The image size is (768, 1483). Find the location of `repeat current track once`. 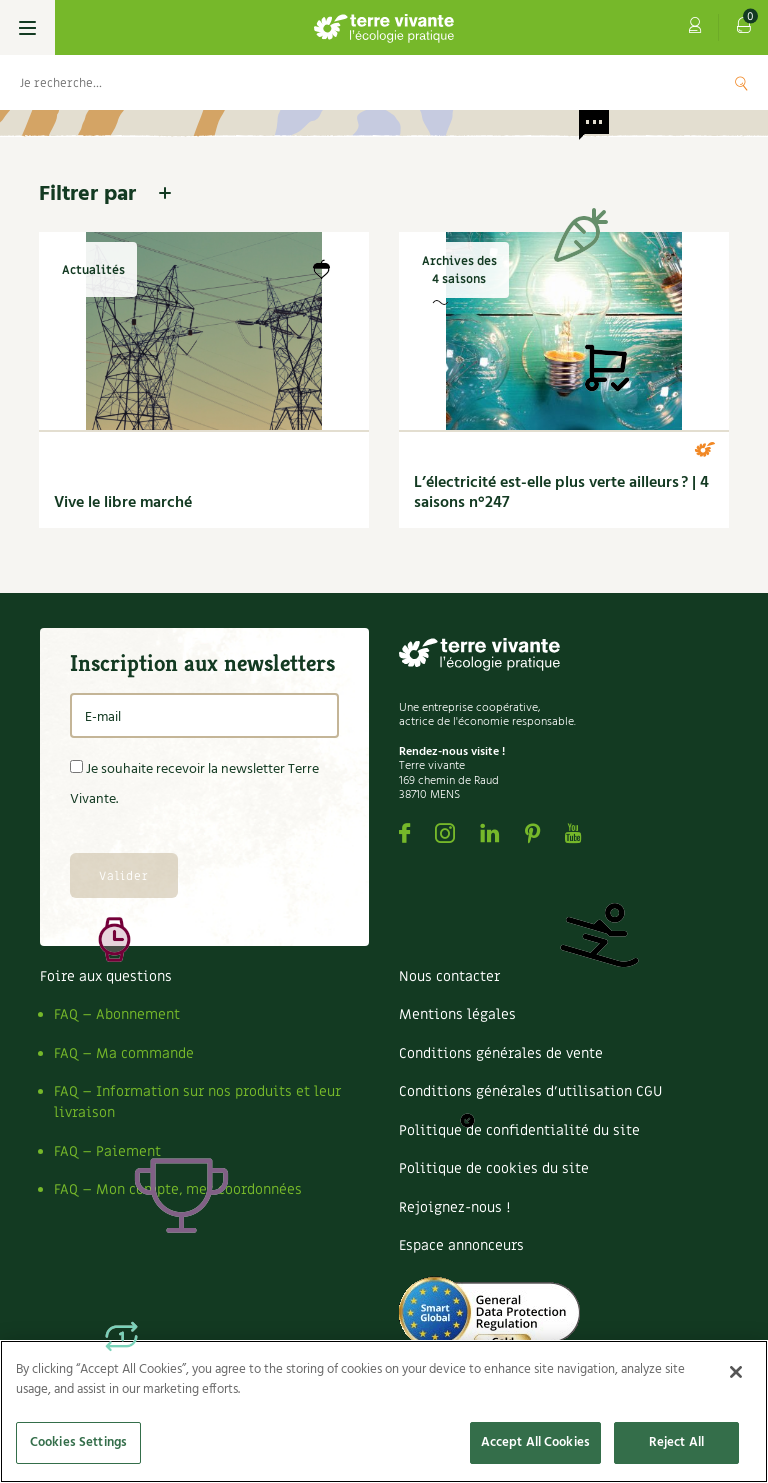

repeat current track once is located at coordinates (121, 1336).